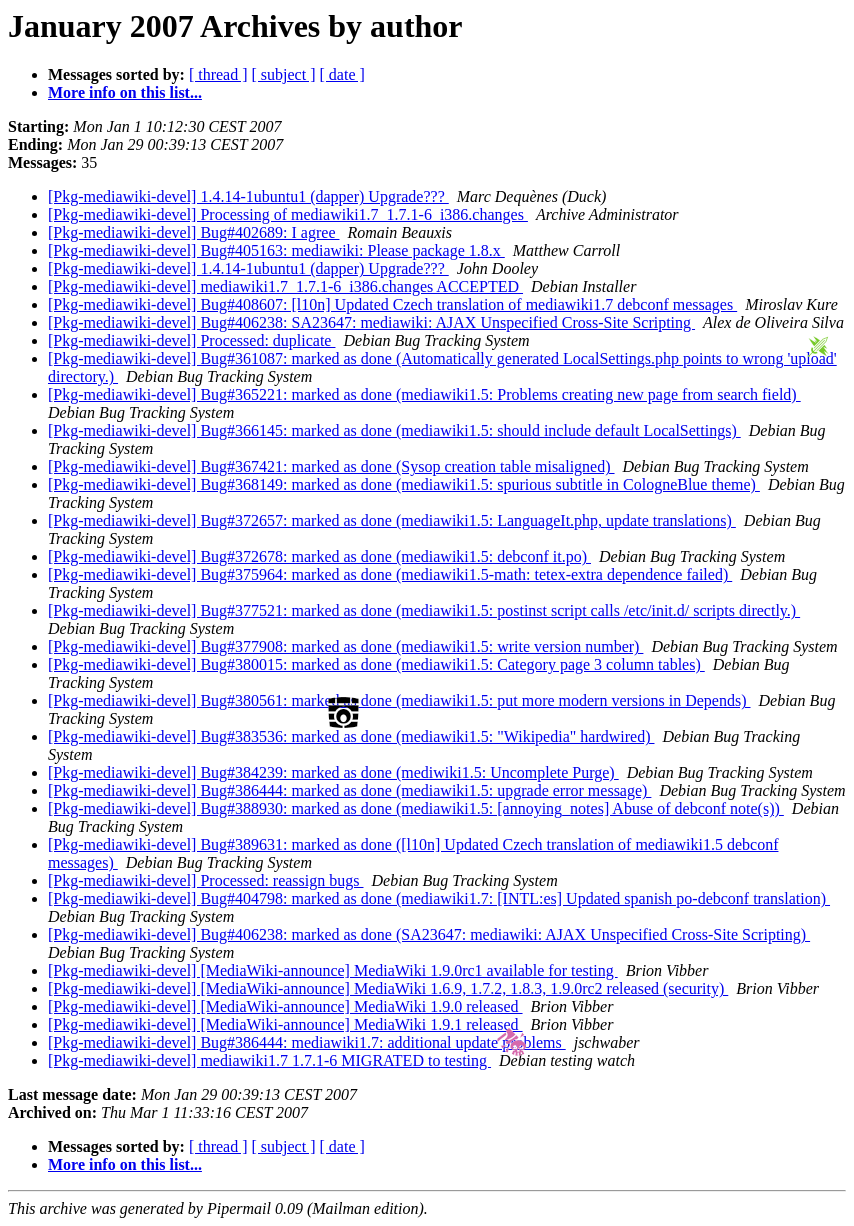  I want to click on access barrel or keg inventory in game, so click(343, 712).